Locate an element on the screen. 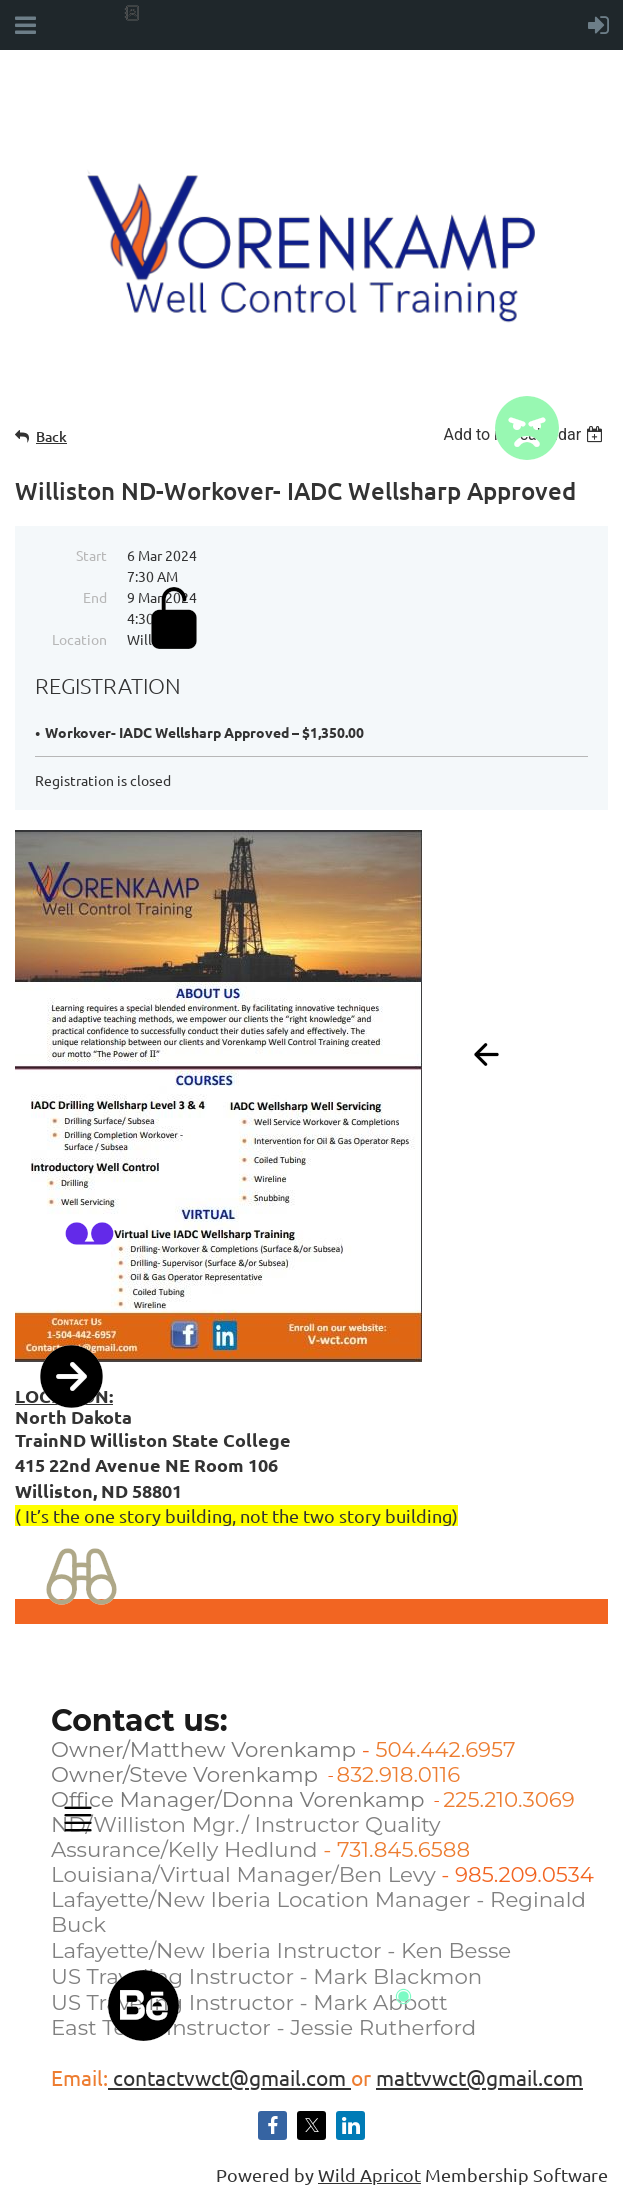 The height and width of the screenshot is (2200, 623). visit Behance profile or portfolio is located at coordinates (143, 2005).